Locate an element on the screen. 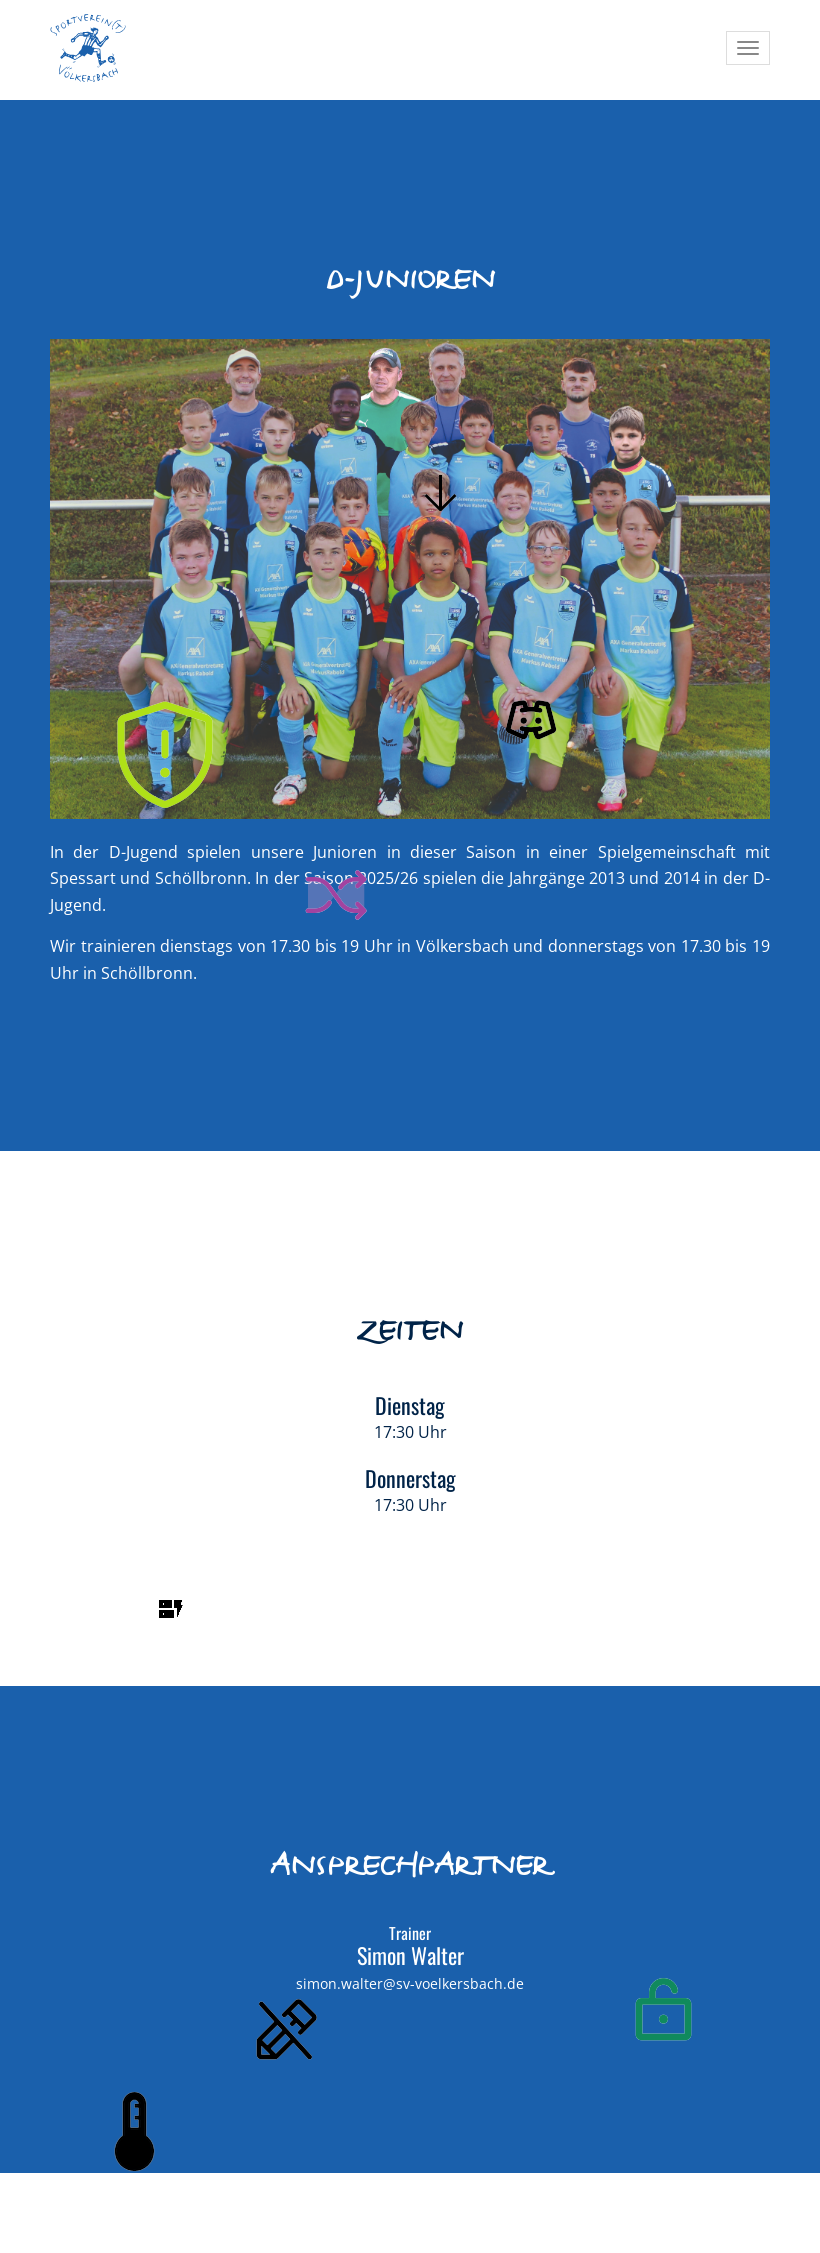 The image size is (820, 2253). open Discord is located at coordinates (531, 719).